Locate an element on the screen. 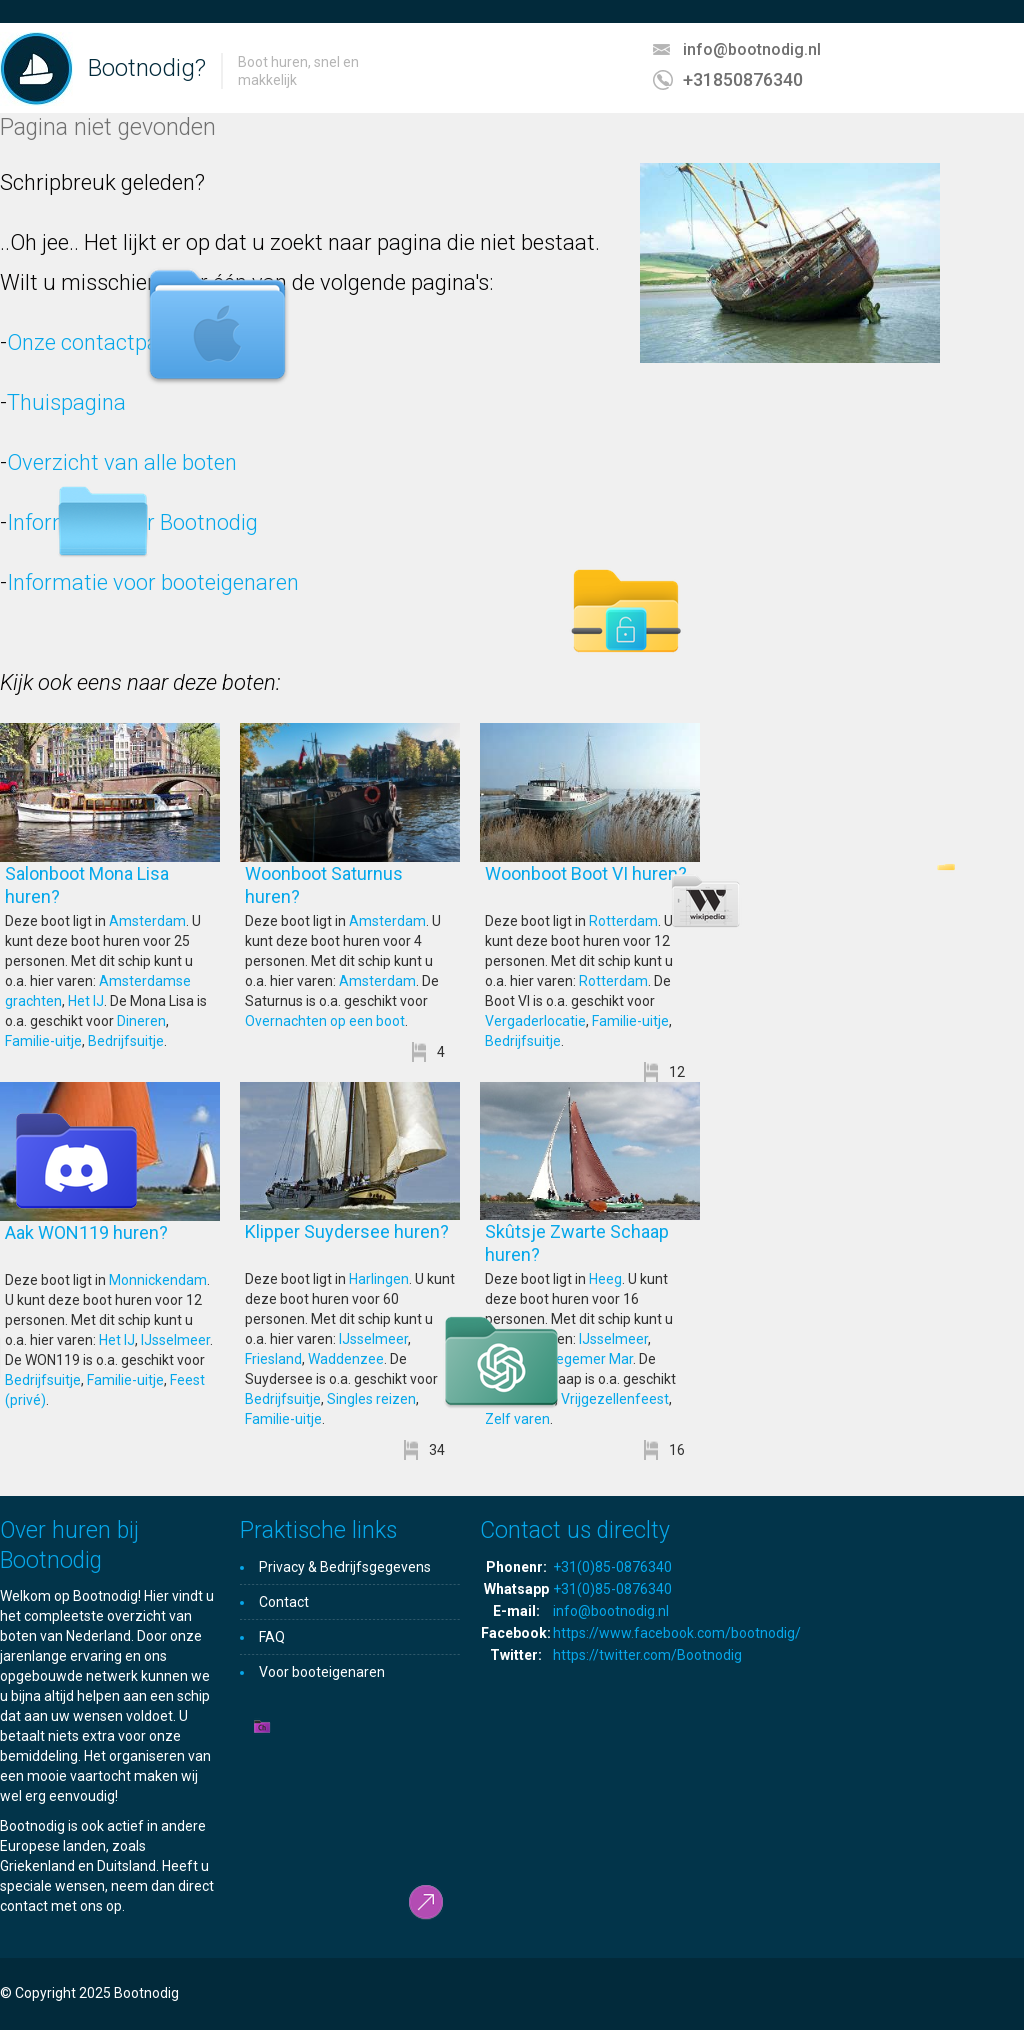 Image resolution: width=1024 pixels, height=2030 pixels. open folder containing ChatGPT-related files is located at coordinates (501, 1364).